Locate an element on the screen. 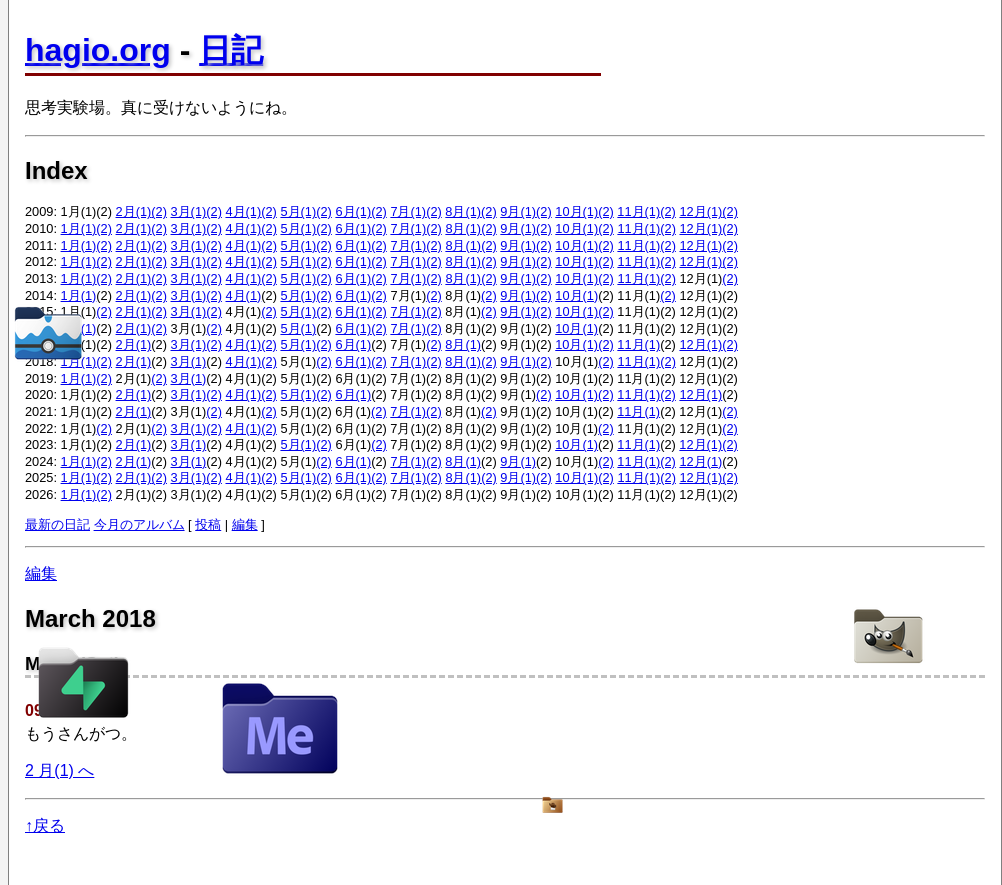 Image resolution: width=1002 pixels, height=885 pixels. folder containing android ice cream sandwich system files is located at coordinates (552, 805).